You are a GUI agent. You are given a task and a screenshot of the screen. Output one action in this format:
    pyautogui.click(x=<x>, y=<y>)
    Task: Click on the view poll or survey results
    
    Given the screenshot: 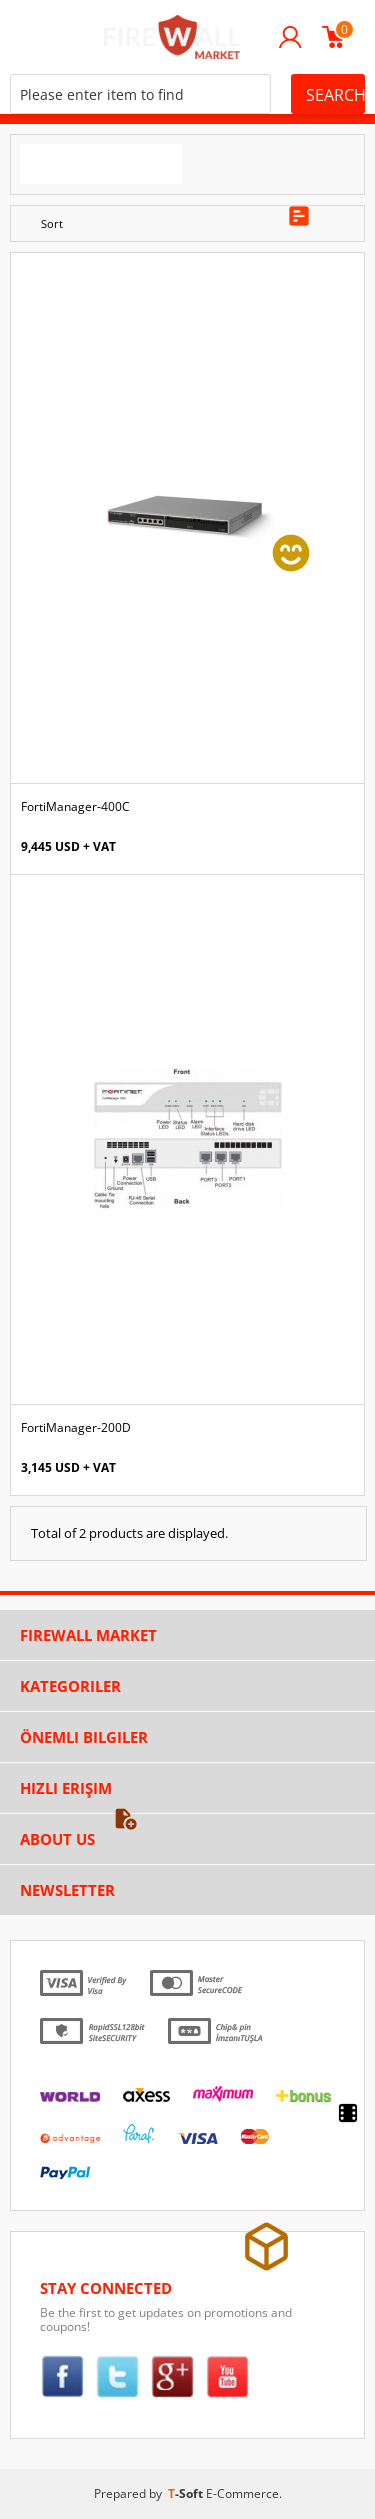 What is the action you would take?
    pyautogui.click(x=299, y=216)
    